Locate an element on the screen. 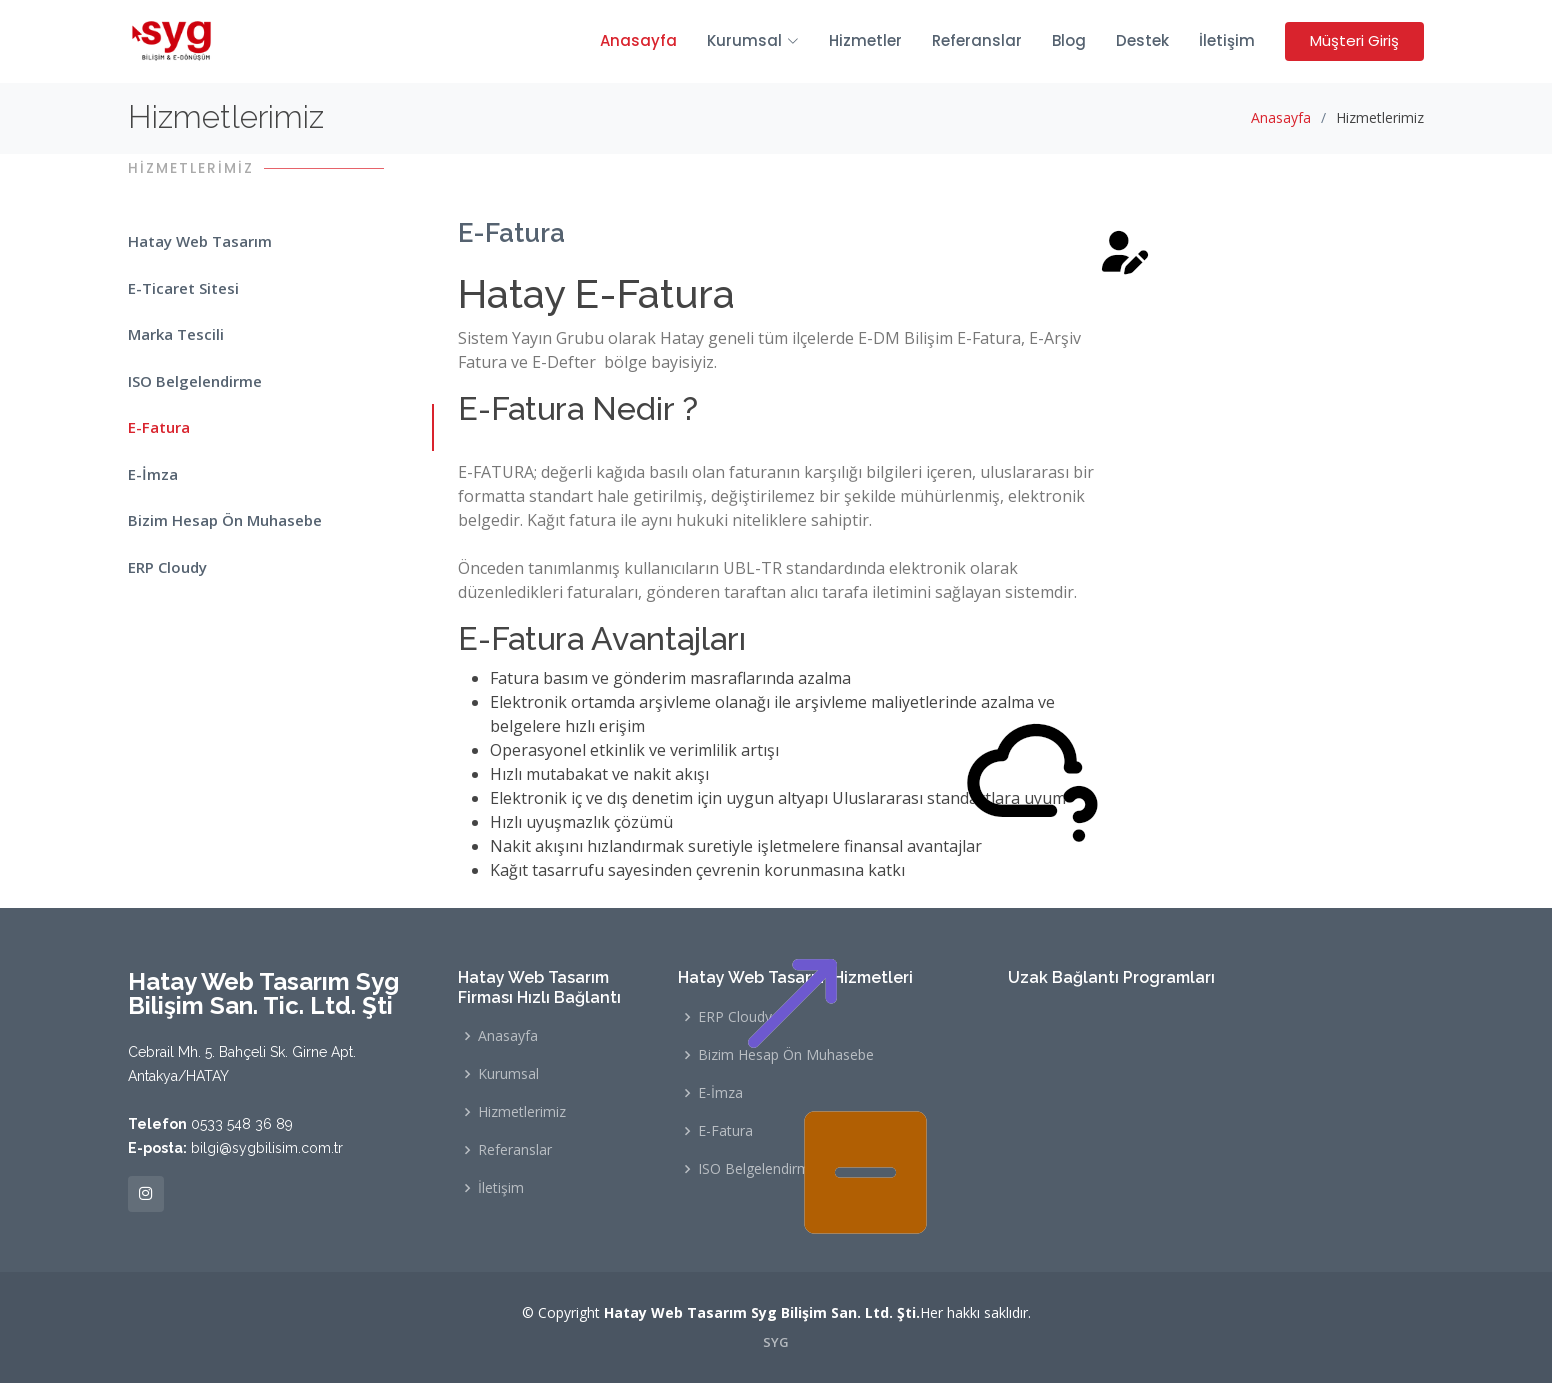  edit user profile is located at coordinates (1124, 251).